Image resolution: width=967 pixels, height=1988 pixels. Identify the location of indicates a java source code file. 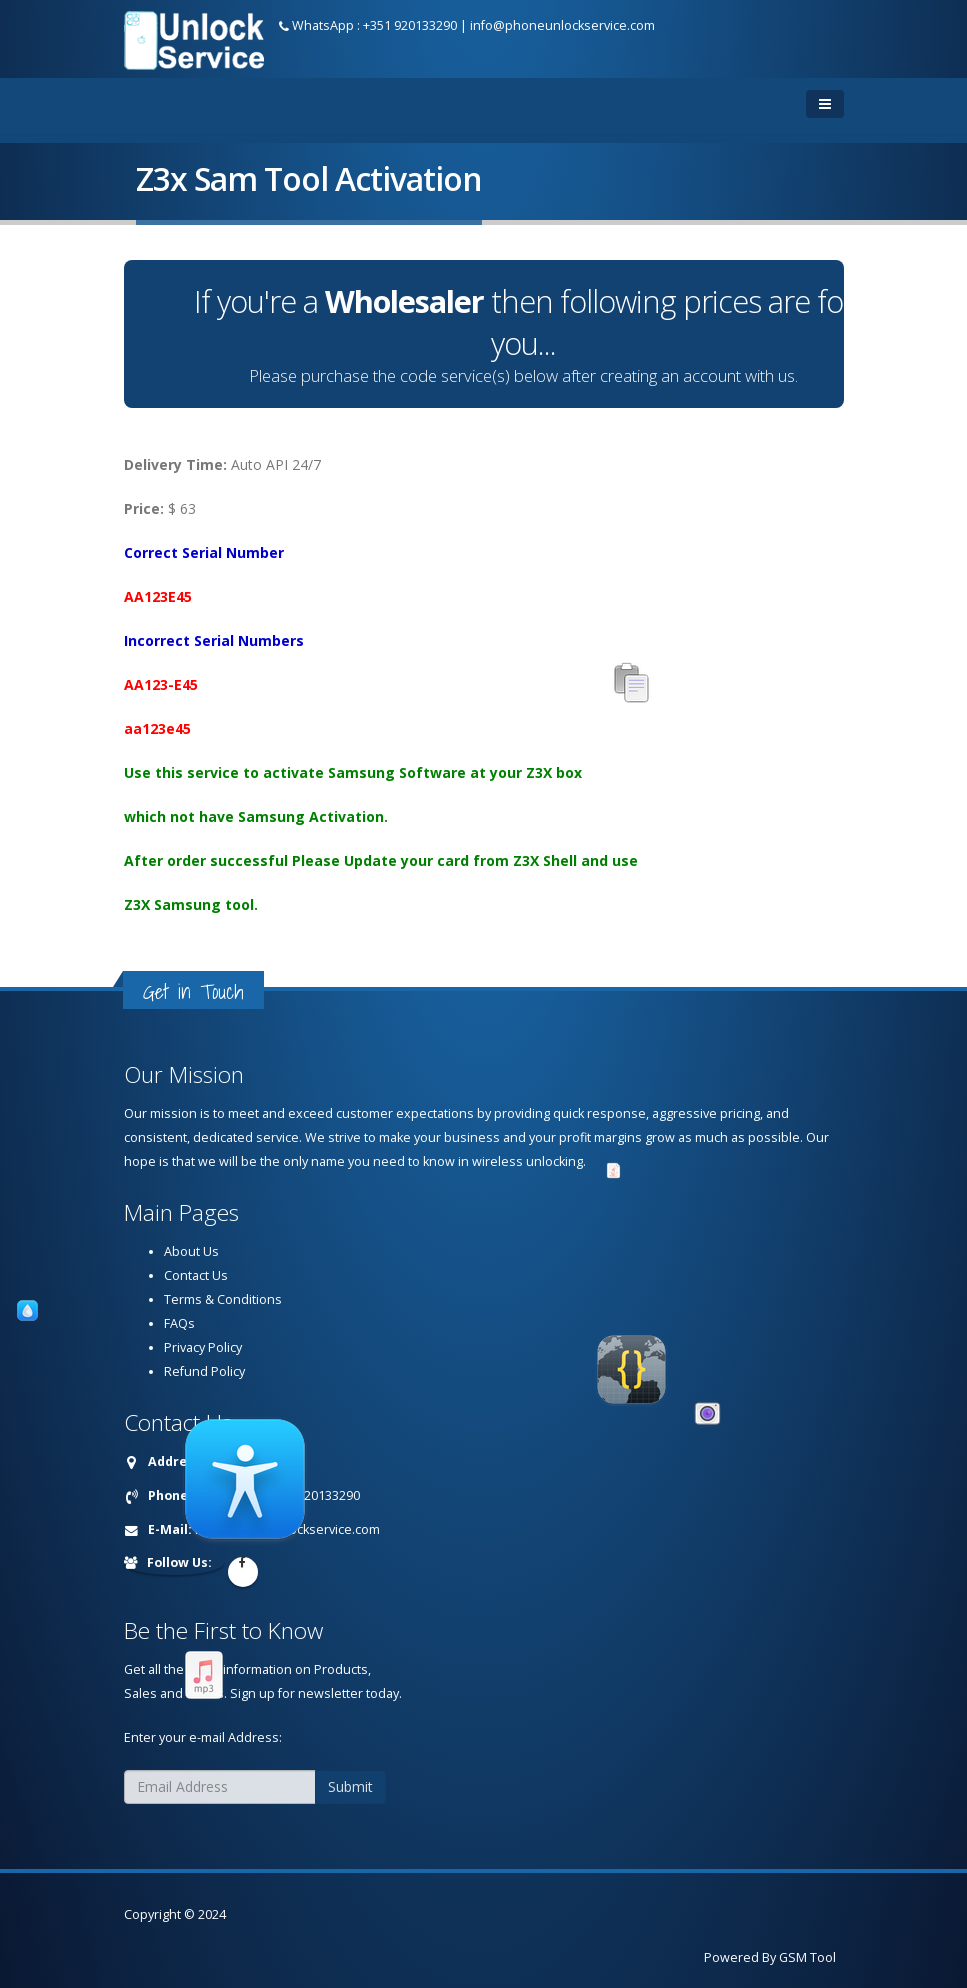
(613, 1170).